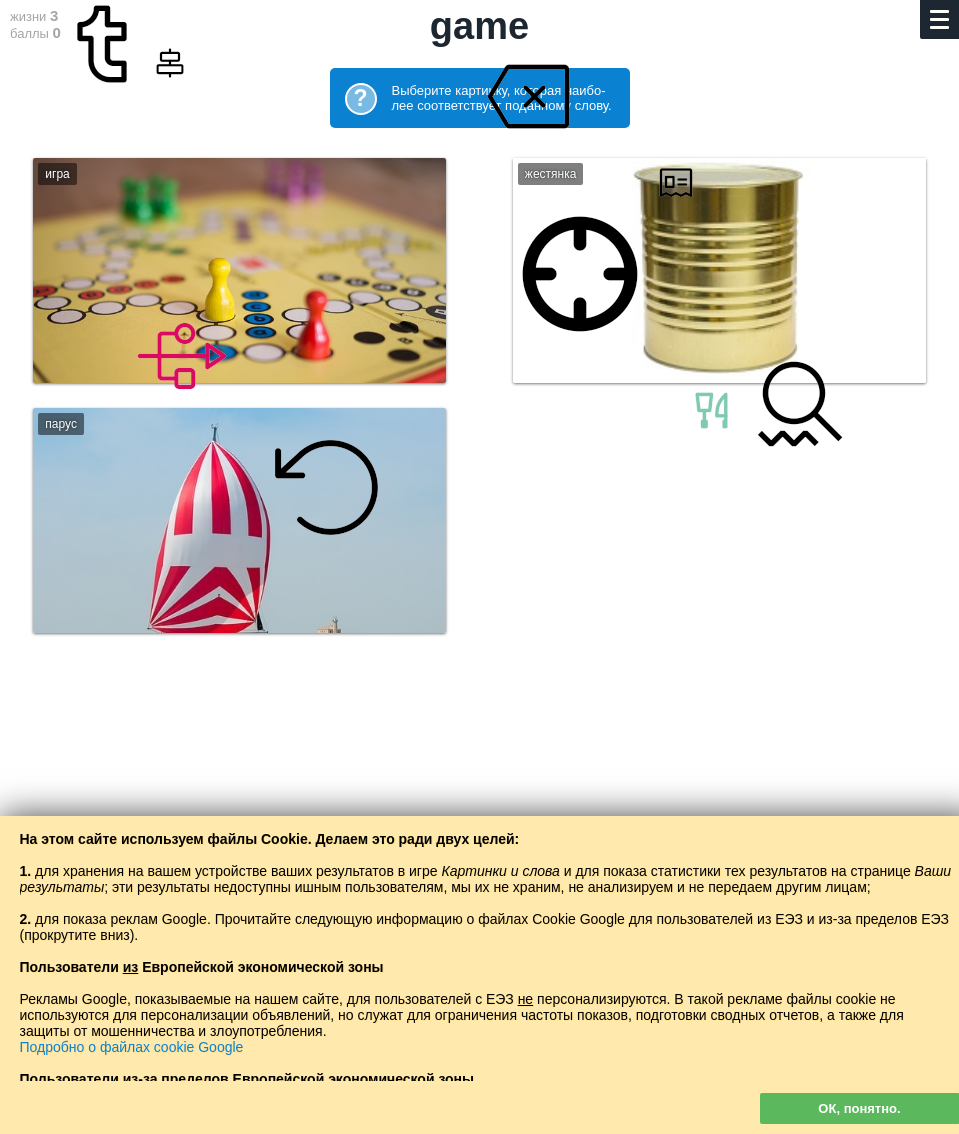  I want to click on access cooking or recipe features, so click(711, 410).